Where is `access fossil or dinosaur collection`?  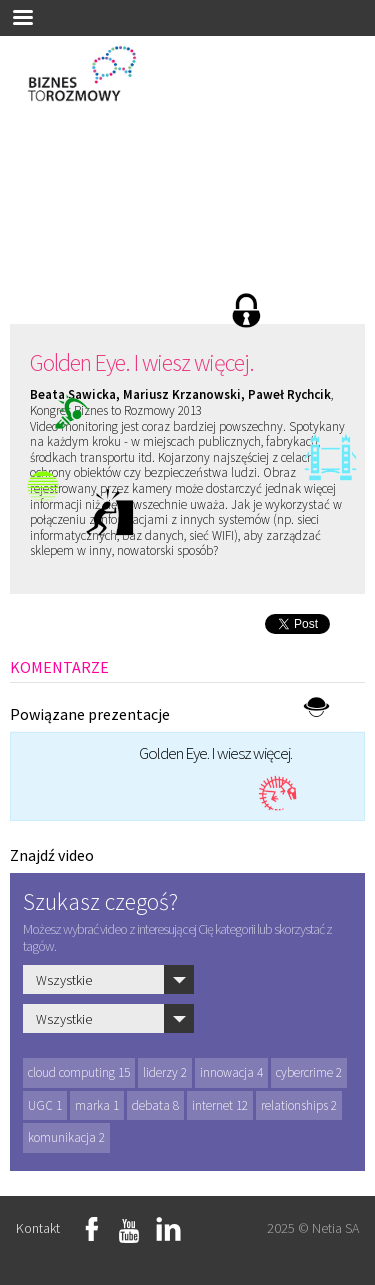
access fossil or dinosaur collection is located at coordinates (277, 793).